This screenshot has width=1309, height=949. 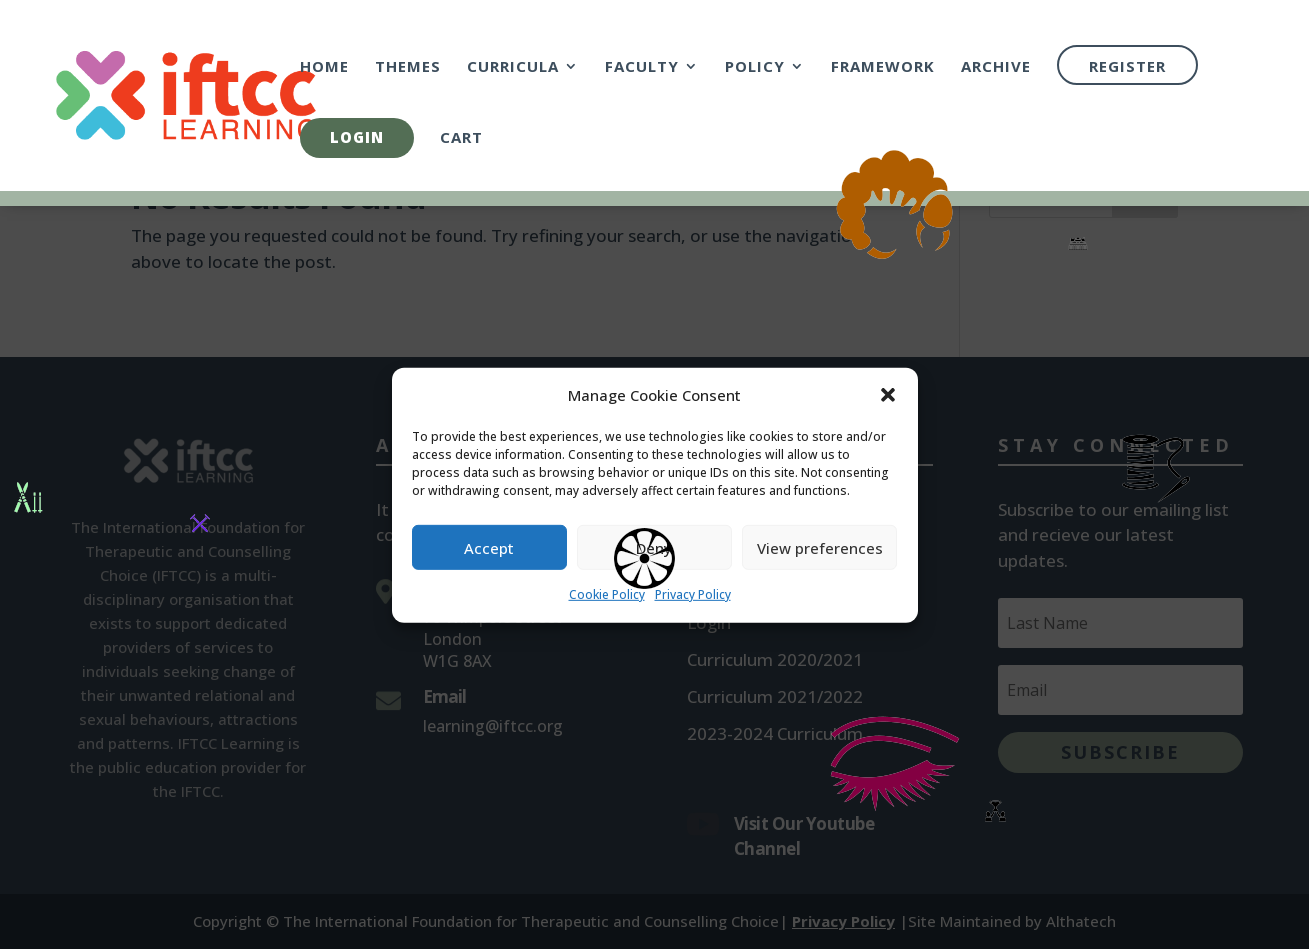 What do you see at coordinates (644, 558) in the screenshot?
I see `citrus fruit category in a food or grocery app` at bounding box center [644, 558].